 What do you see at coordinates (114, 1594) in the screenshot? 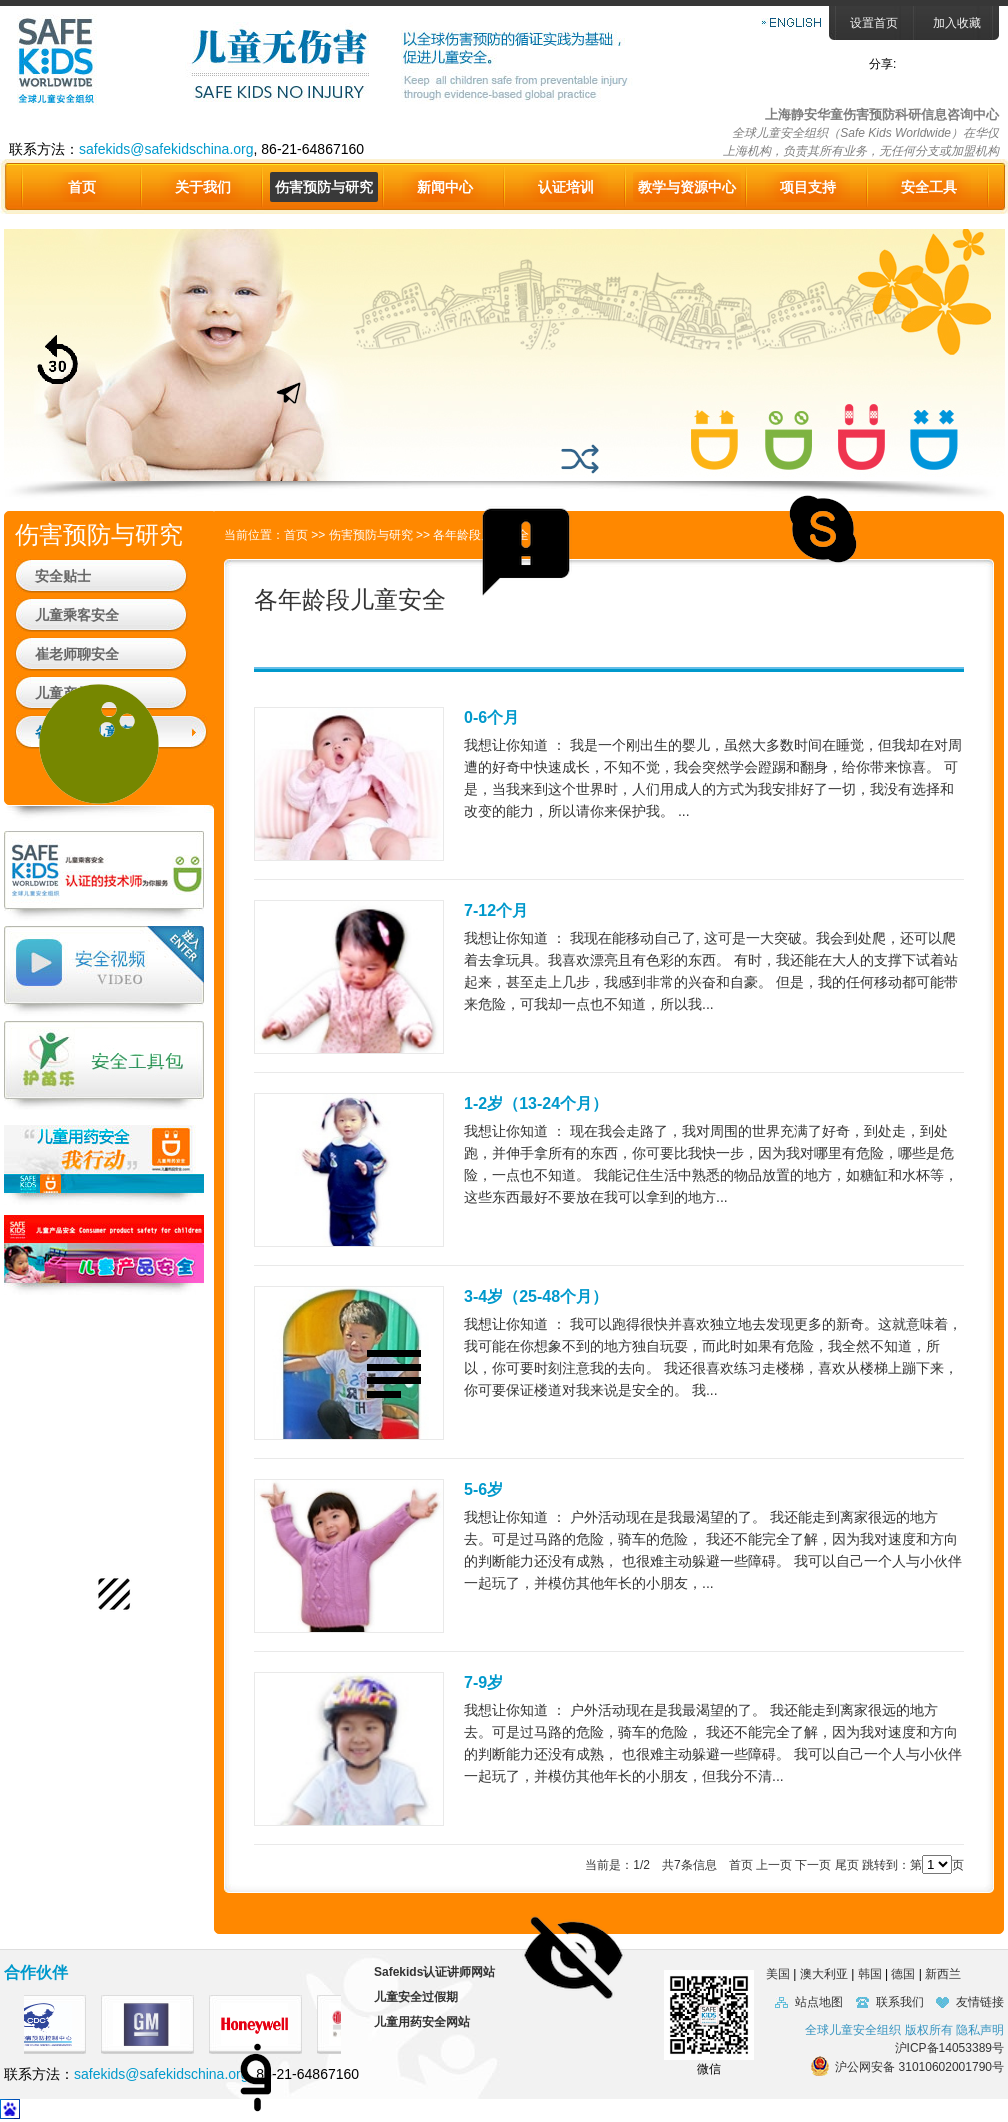
I see `apply a texture or pattern overlay` at bounding box center [114, 1594].